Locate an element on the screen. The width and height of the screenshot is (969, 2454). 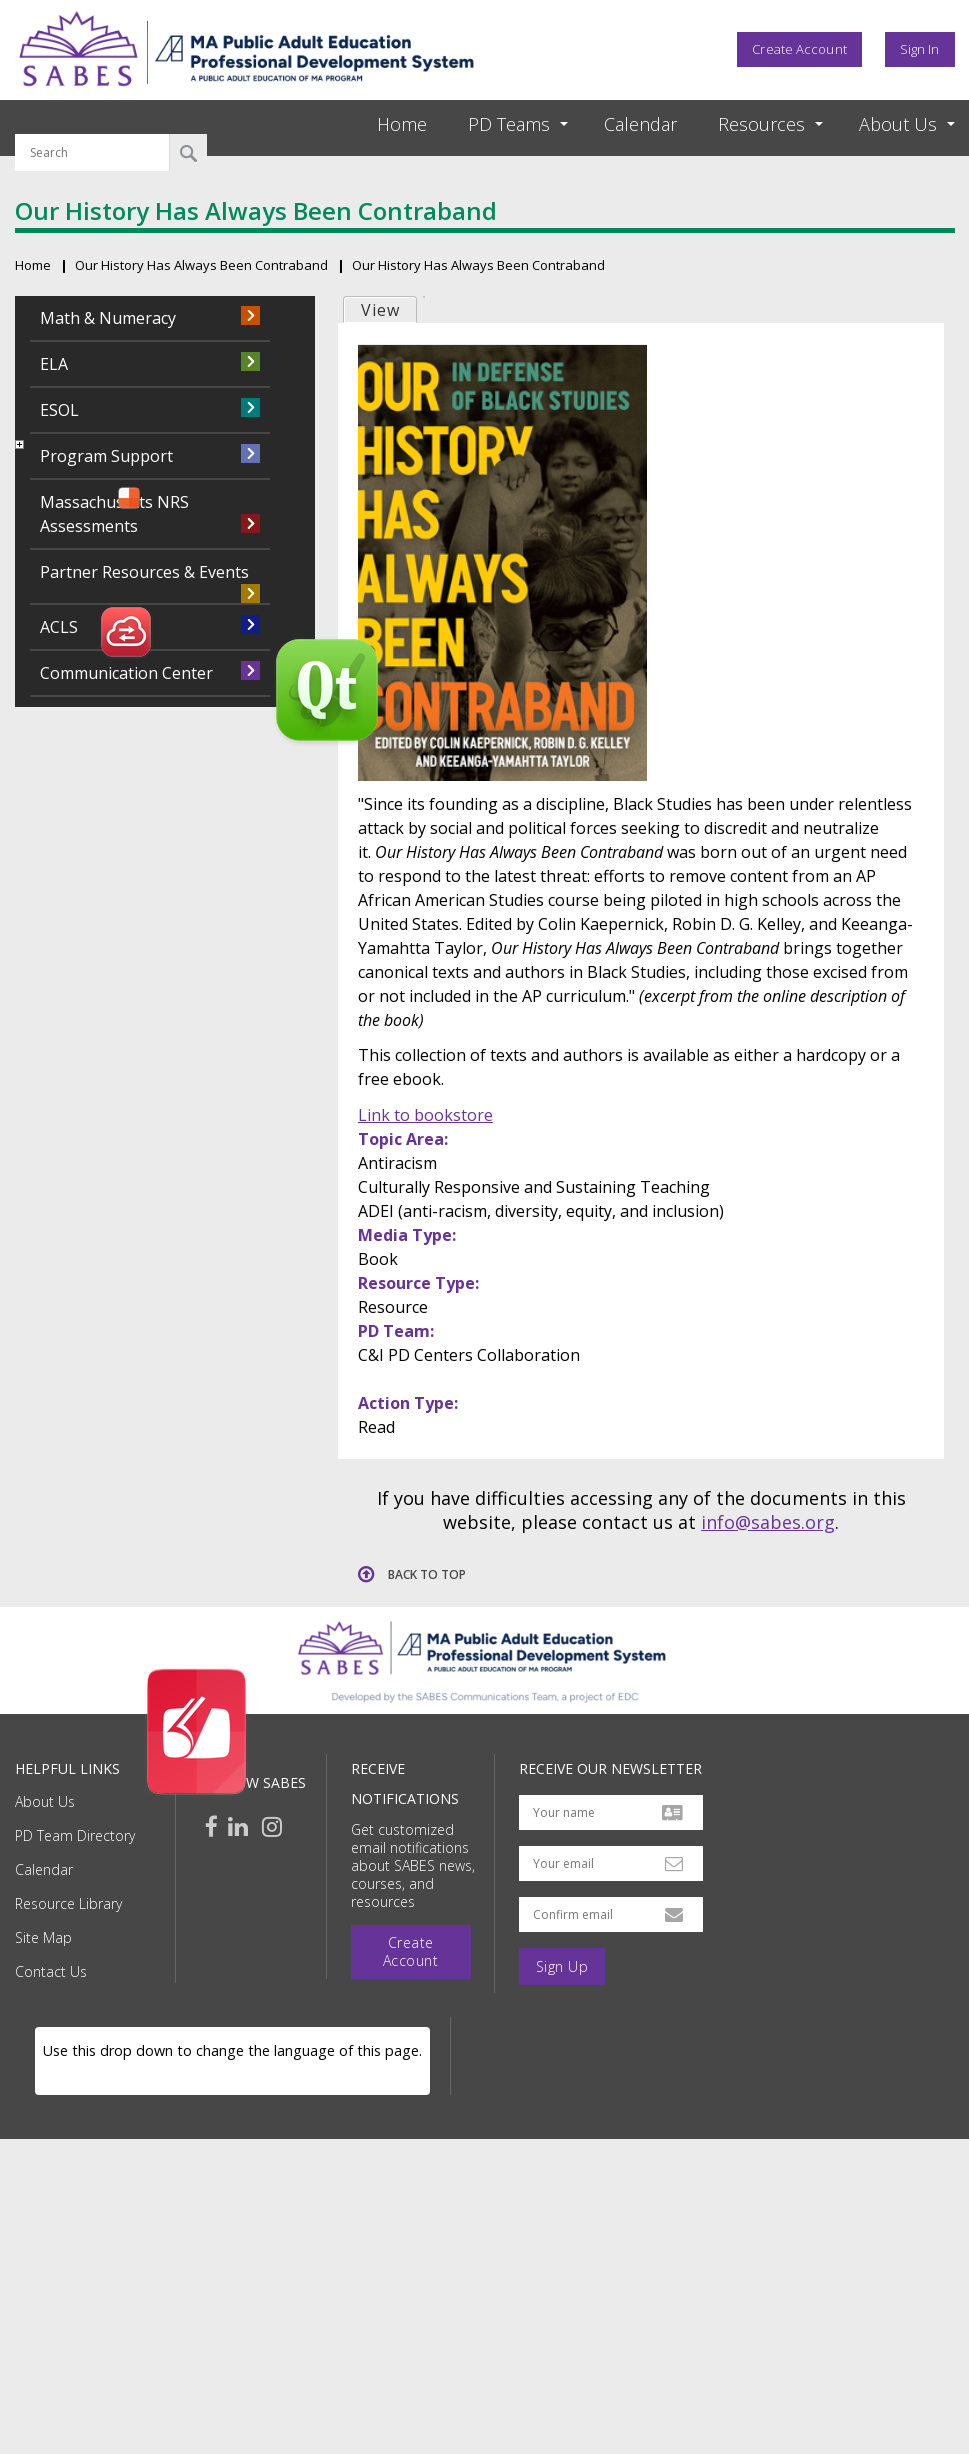
an EPS vector file is located at coordinates (196, 1731).